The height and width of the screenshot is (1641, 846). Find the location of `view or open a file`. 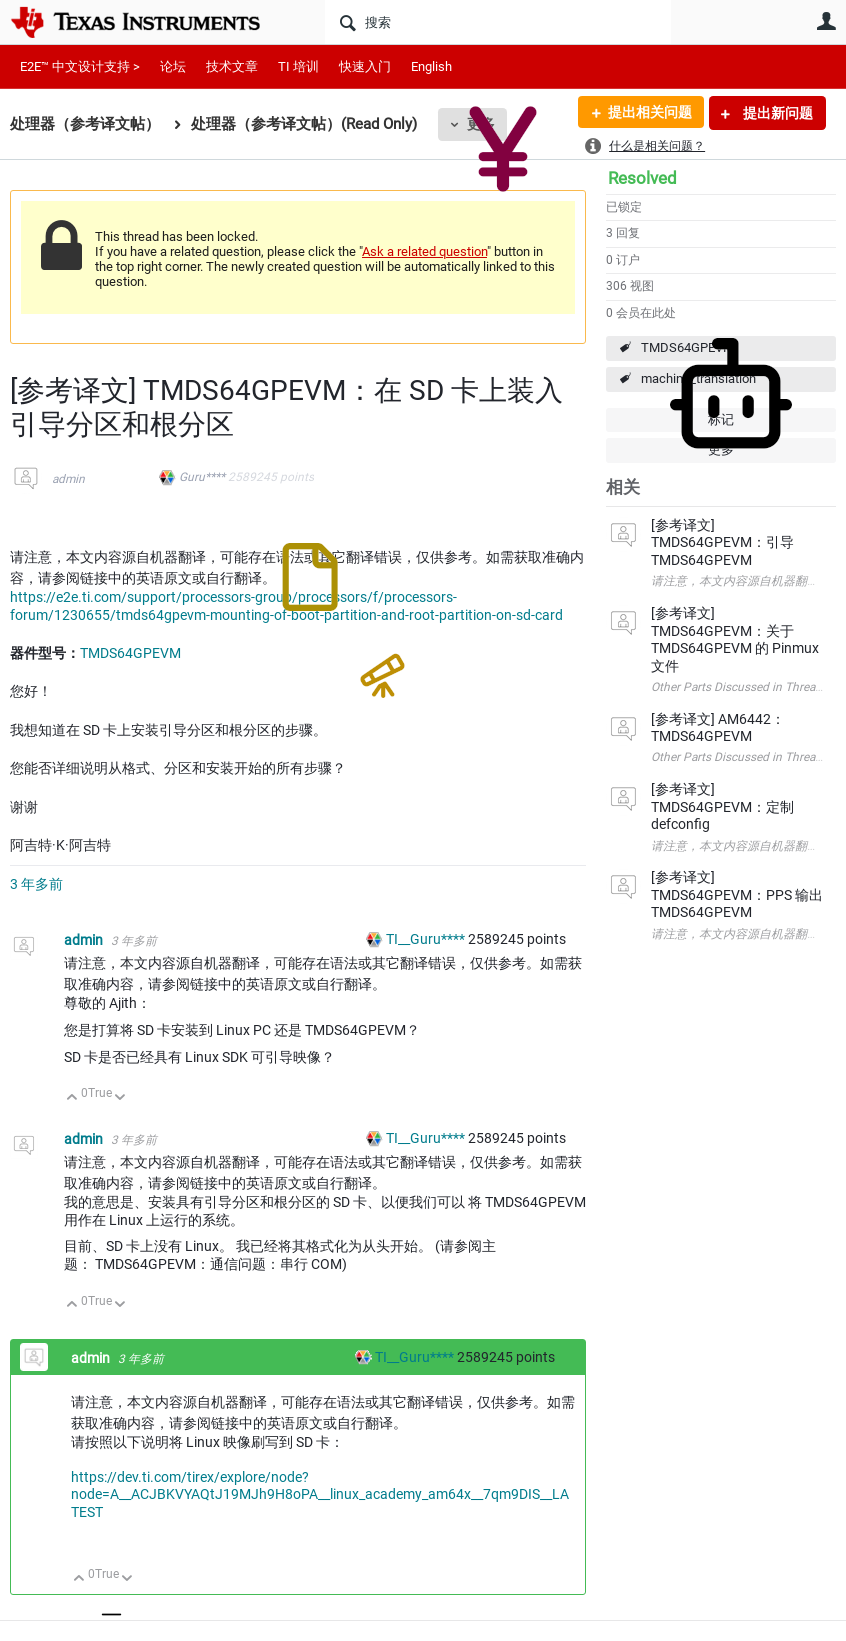

view or open a file is located at coordinates (308, 577).